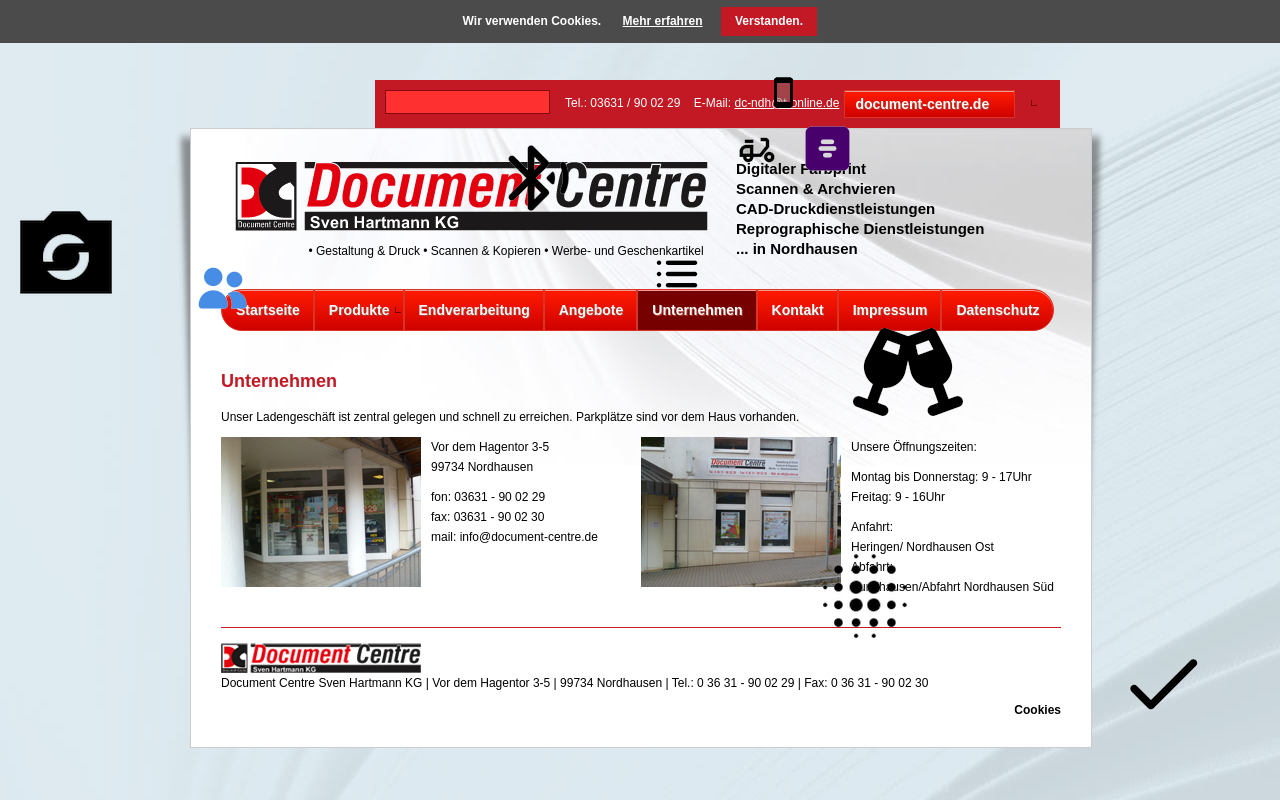  Describe the element at coordinates (827, 148) in the screenshot. I see `center align content horizontally and vertically` at that location.